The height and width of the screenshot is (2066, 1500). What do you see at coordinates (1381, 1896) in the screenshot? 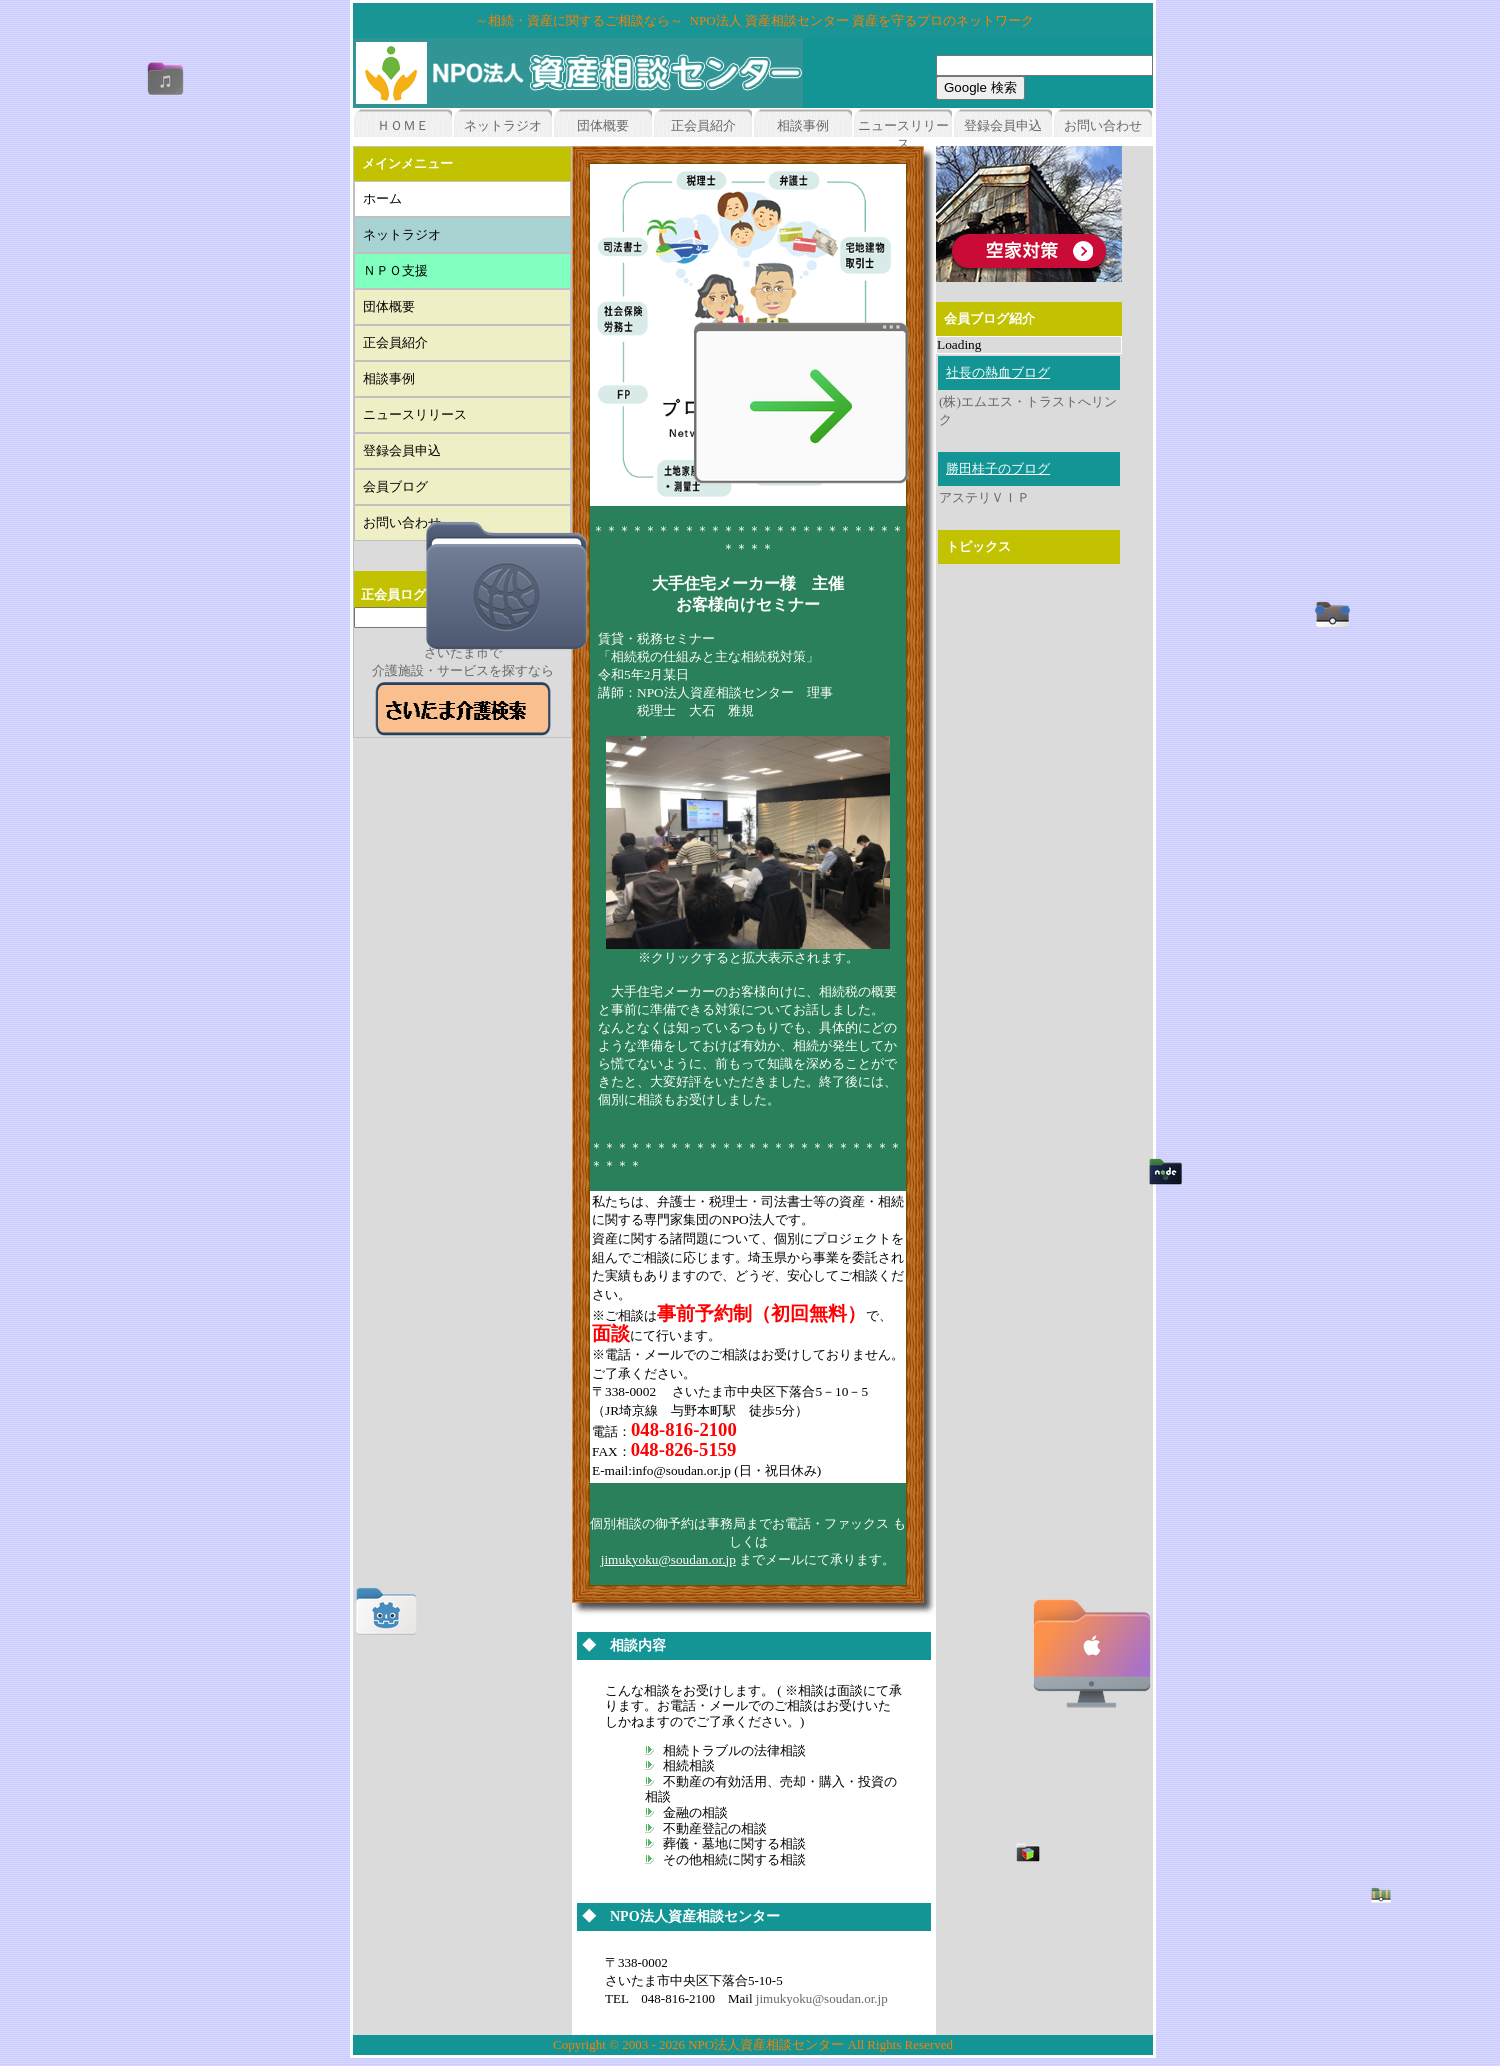
I see `folder containing pokémon safari ball themed content` at bounding box center [1381, 1896].